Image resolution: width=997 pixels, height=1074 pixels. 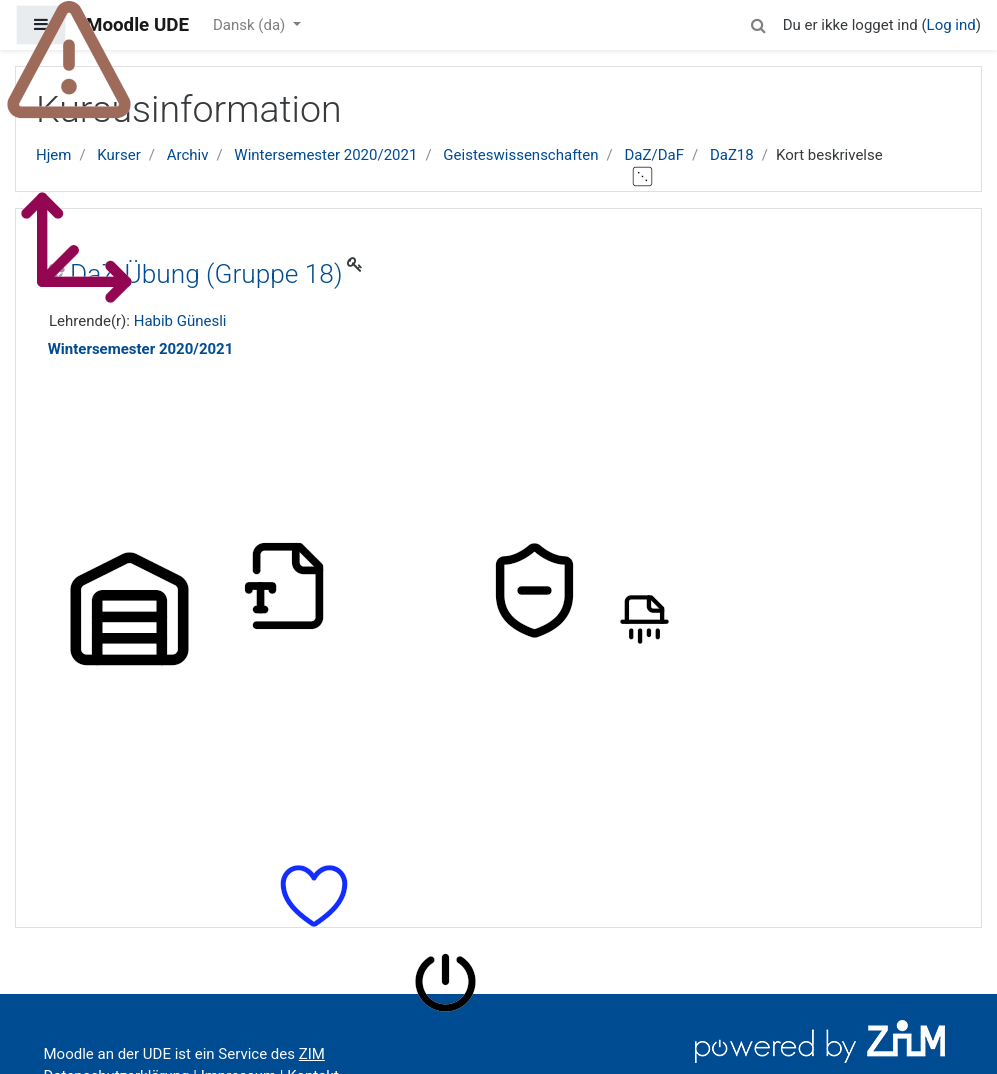 What do you see at coordinates (79, 245) in the screenshot?
I see `move or transform object in 3d space` at bounding box center [79, 245].